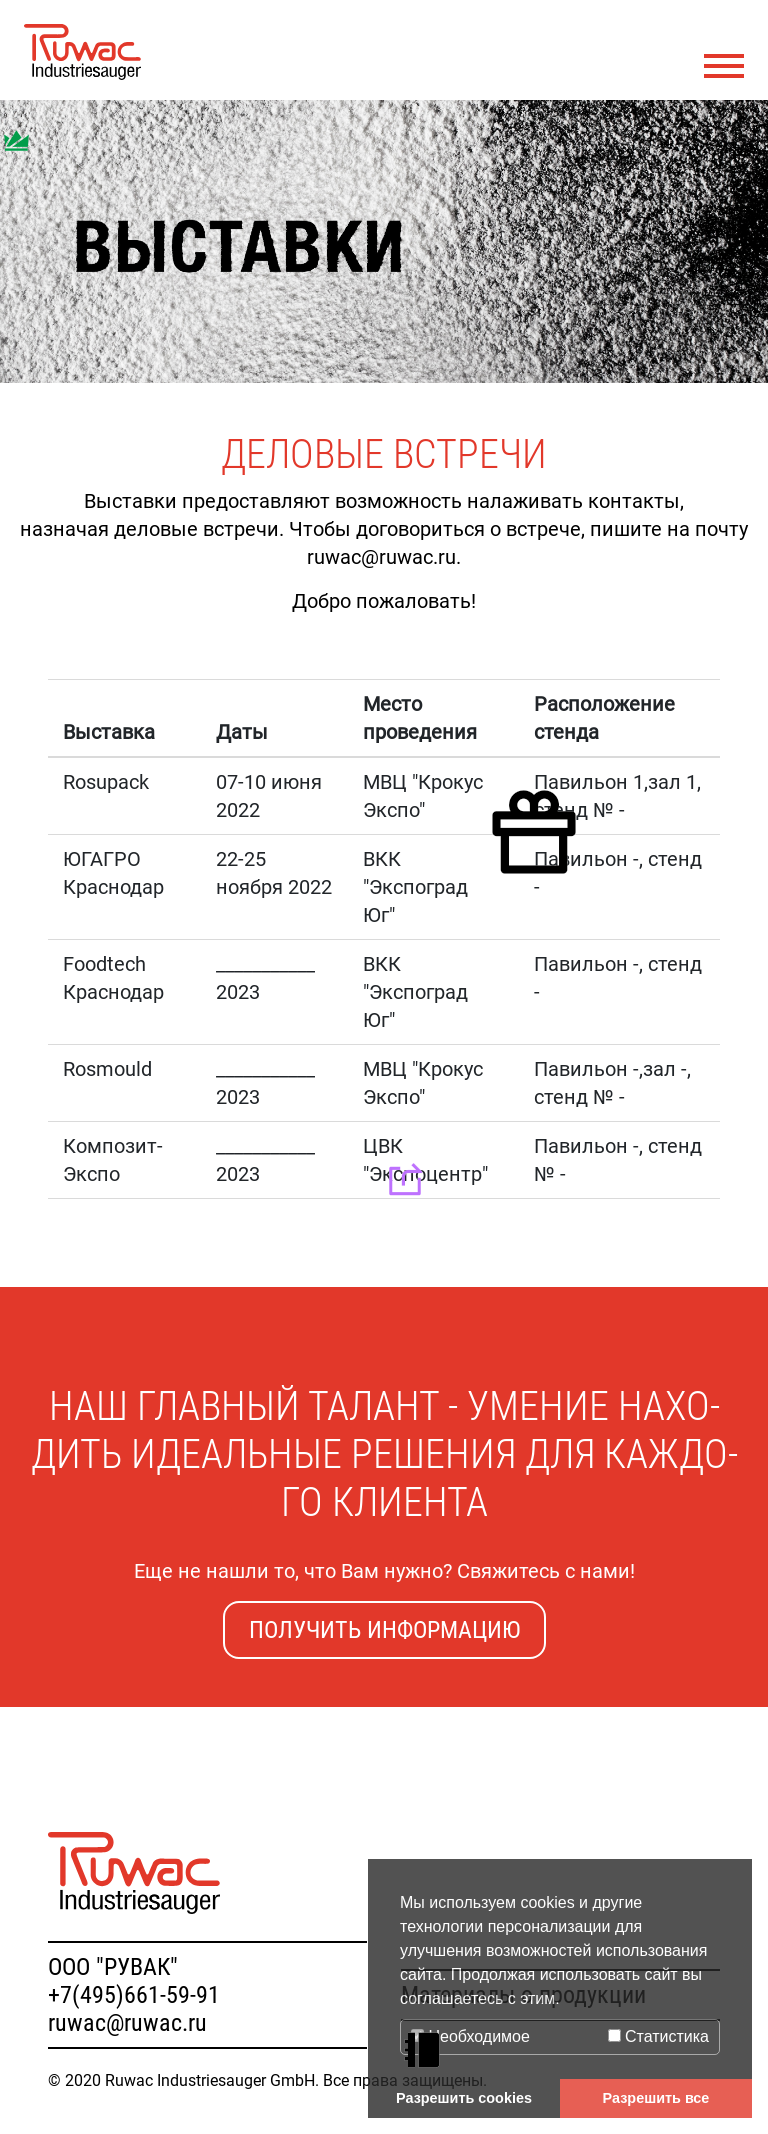 This screenshot has height=2134, width=768. What do you see at coordinates (534, 832) in the screenshot?
I see `view available rewards or gifts` at bounding box center [534, 832].